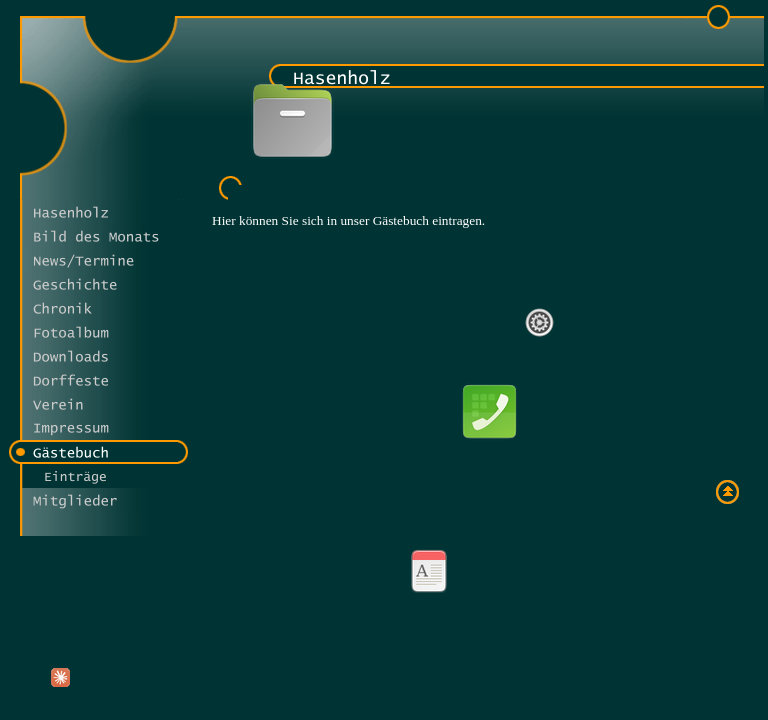 This screenshot has height=720, width=768. Describe the element at coordinates (60, 677) in the screenshot. I see `open the Claude AI assistant app` at that location.